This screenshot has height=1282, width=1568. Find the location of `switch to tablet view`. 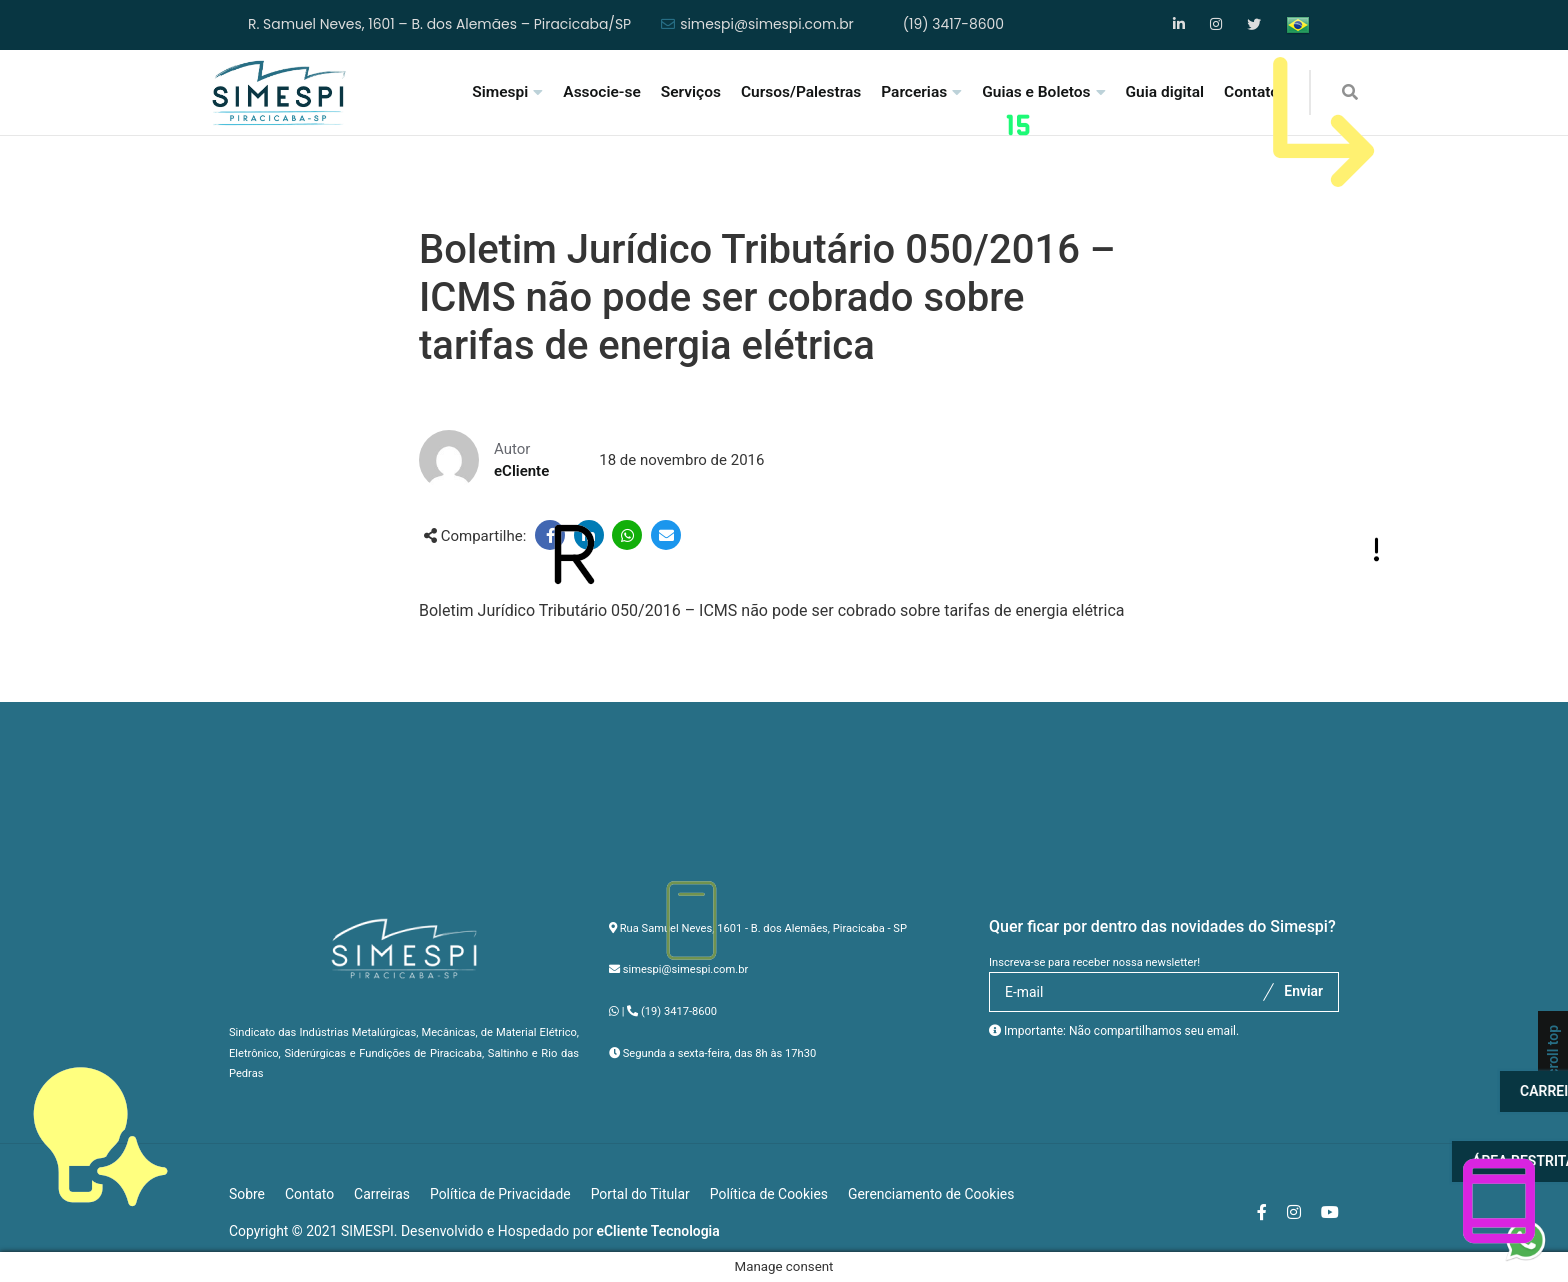

switch to tablet view is located at coordinates (1499, 1201).